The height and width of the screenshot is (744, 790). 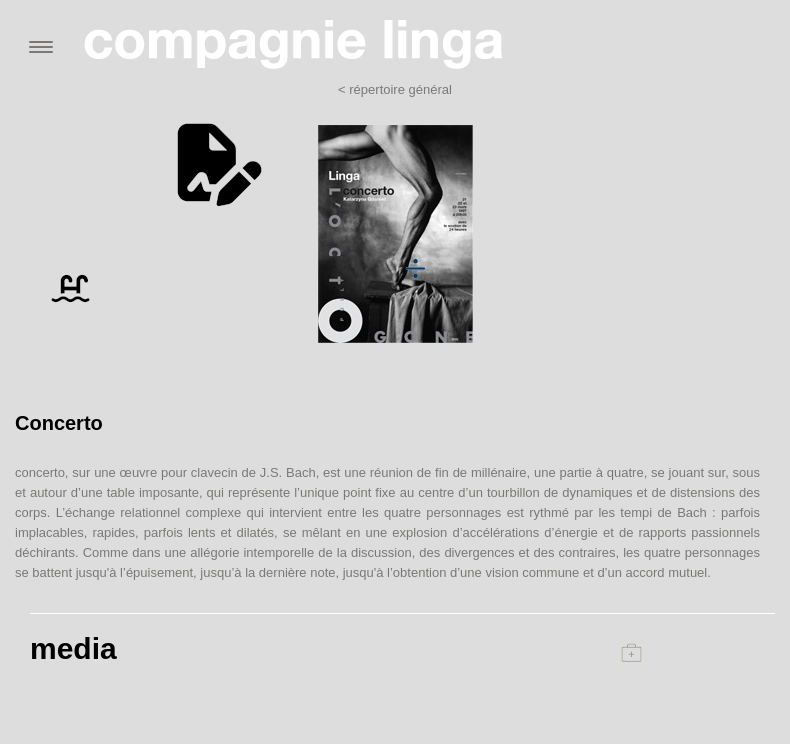 I want to click on indicates swimming pool amenity available, so click(x=70, y=288).